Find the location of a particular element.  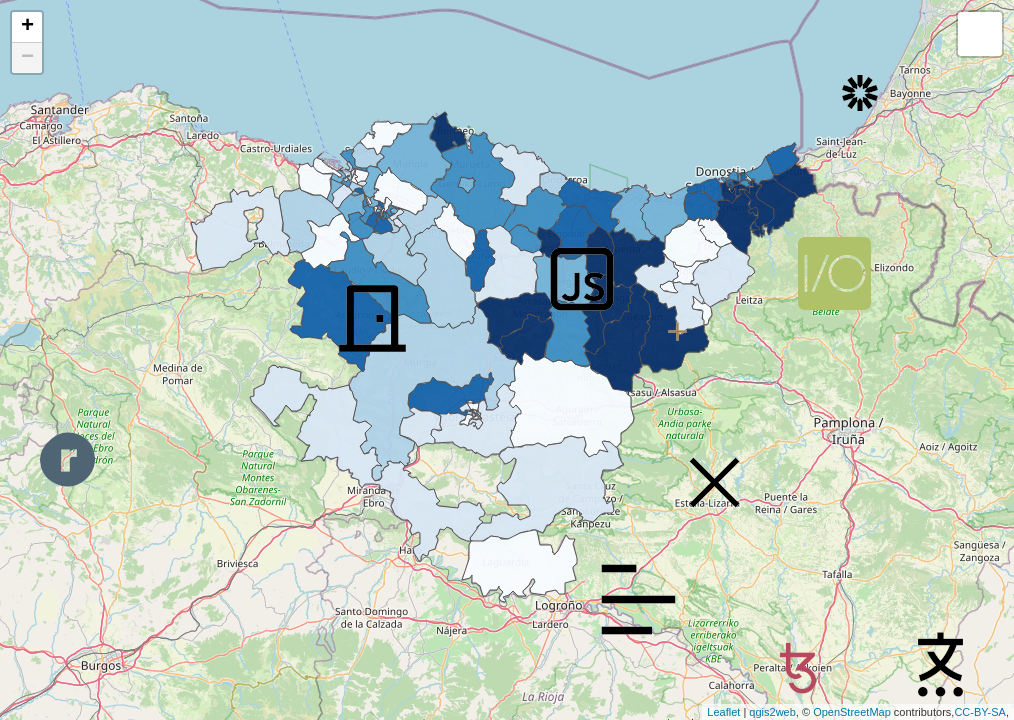

close or dismiss the current window is located at coordinates (714, 482).